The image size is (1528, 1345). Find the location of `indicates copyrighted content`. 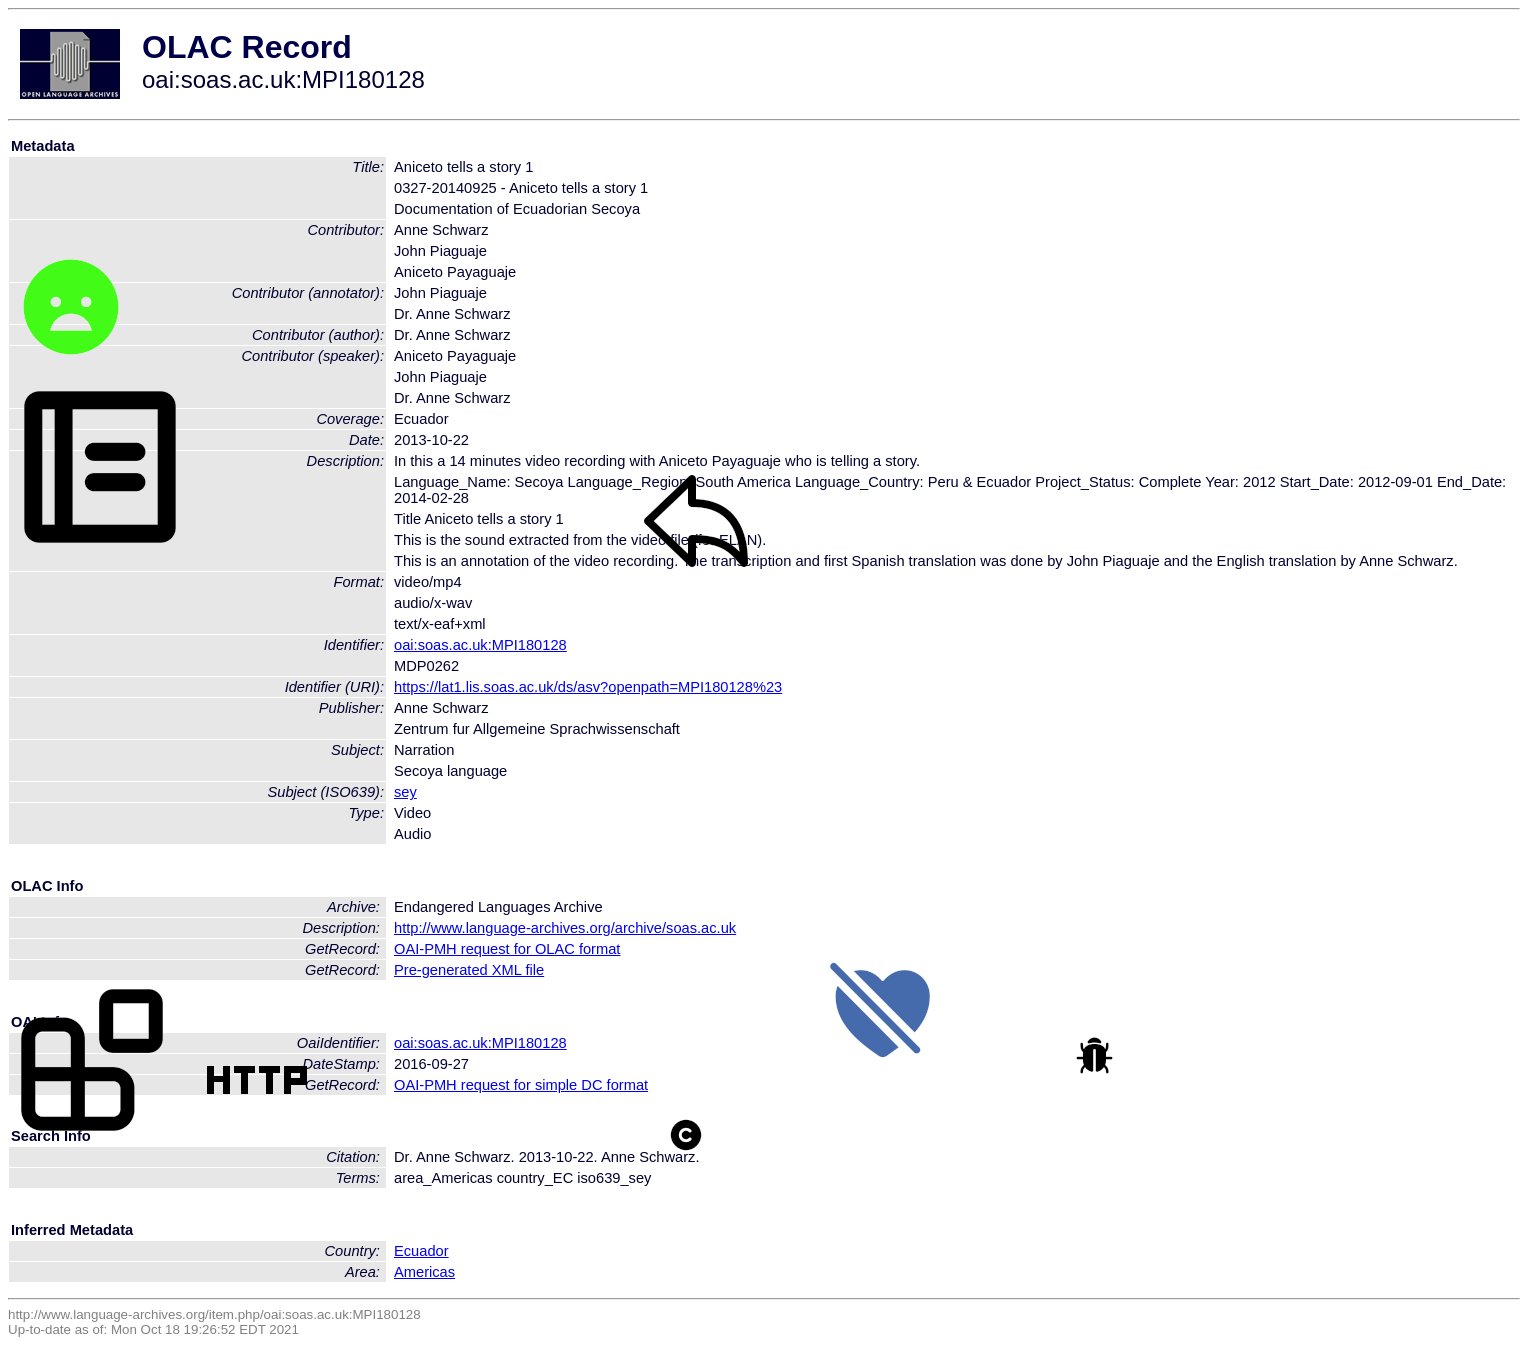

indicates copyrighted content is located at coordinates (686, 1135).